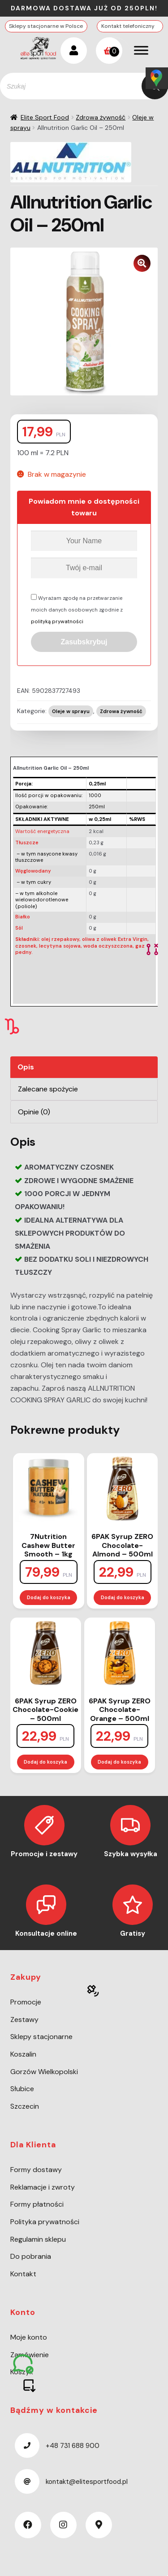 The height and width of the screenshot is (2576, 168). Describe the element at coordinates (12, 1026) in the screenshot. I see `capricorn zodiac sign symbol` at that location.